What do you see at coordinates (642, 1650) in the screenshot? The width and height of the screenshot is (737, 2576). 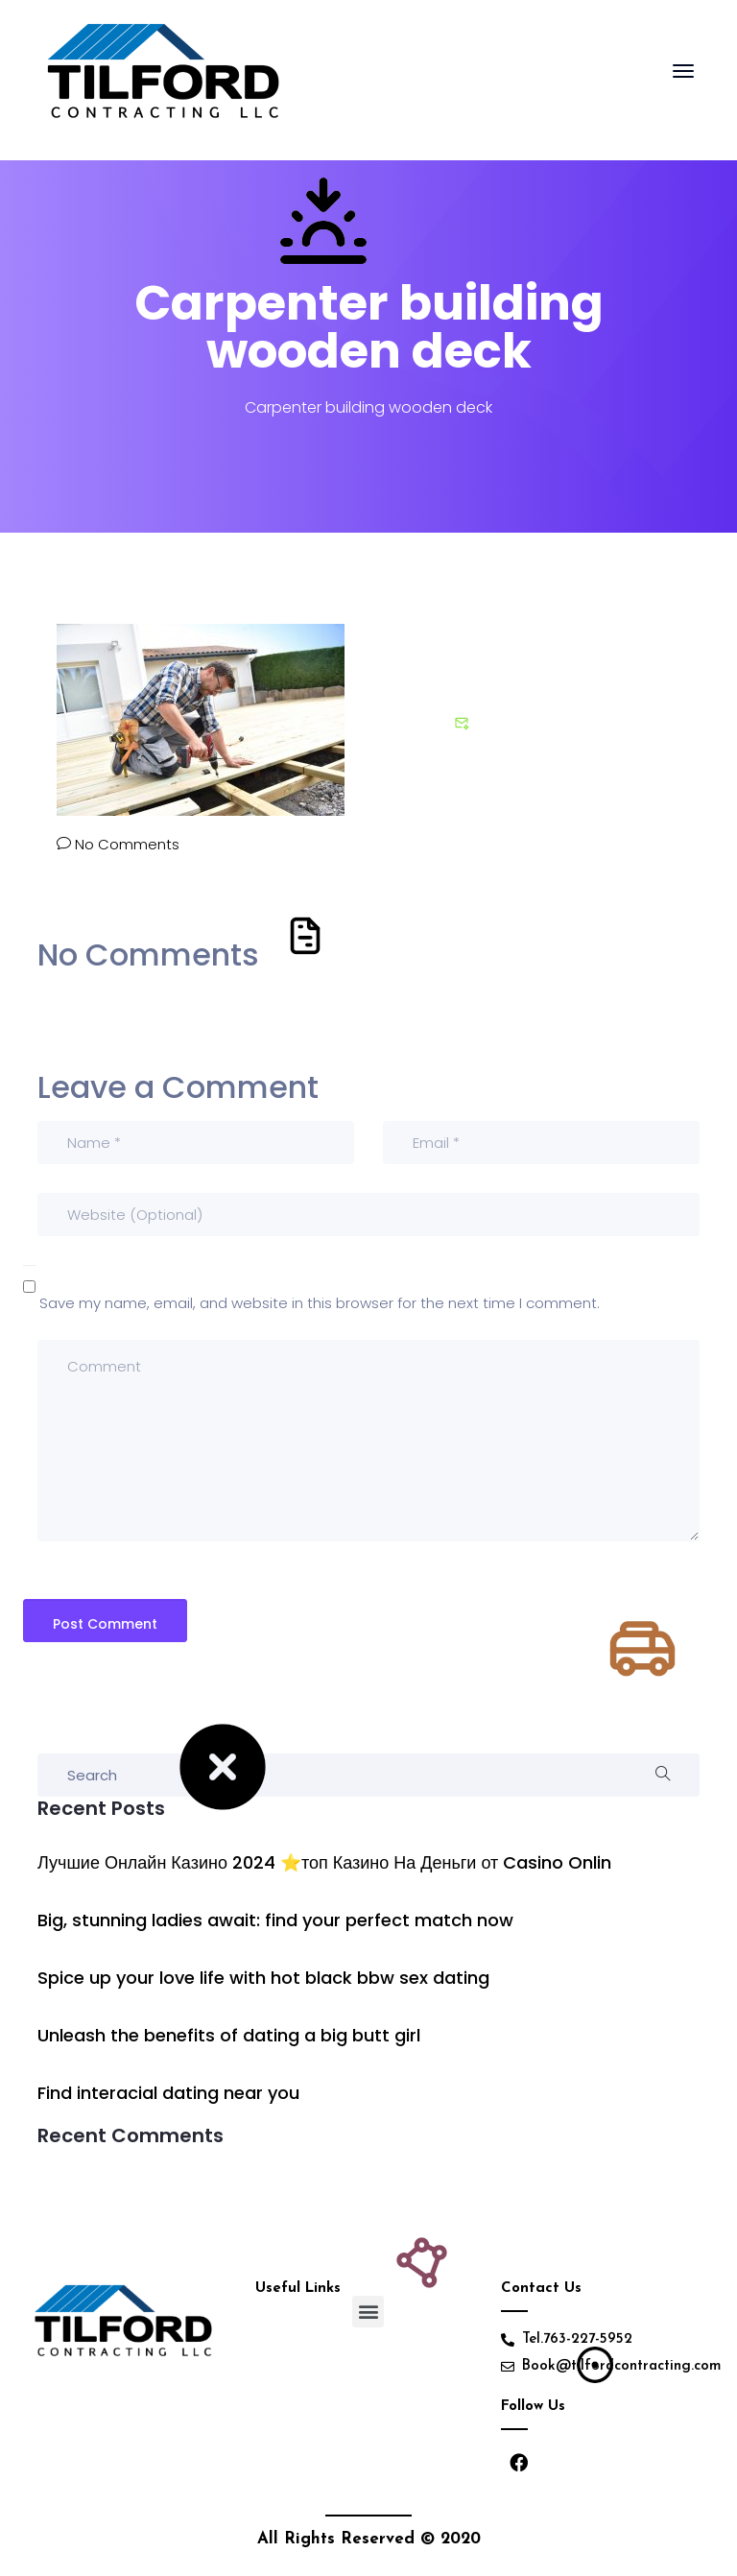 I see `browse RV or camper van rentals` at bounding box center [642, 1650].